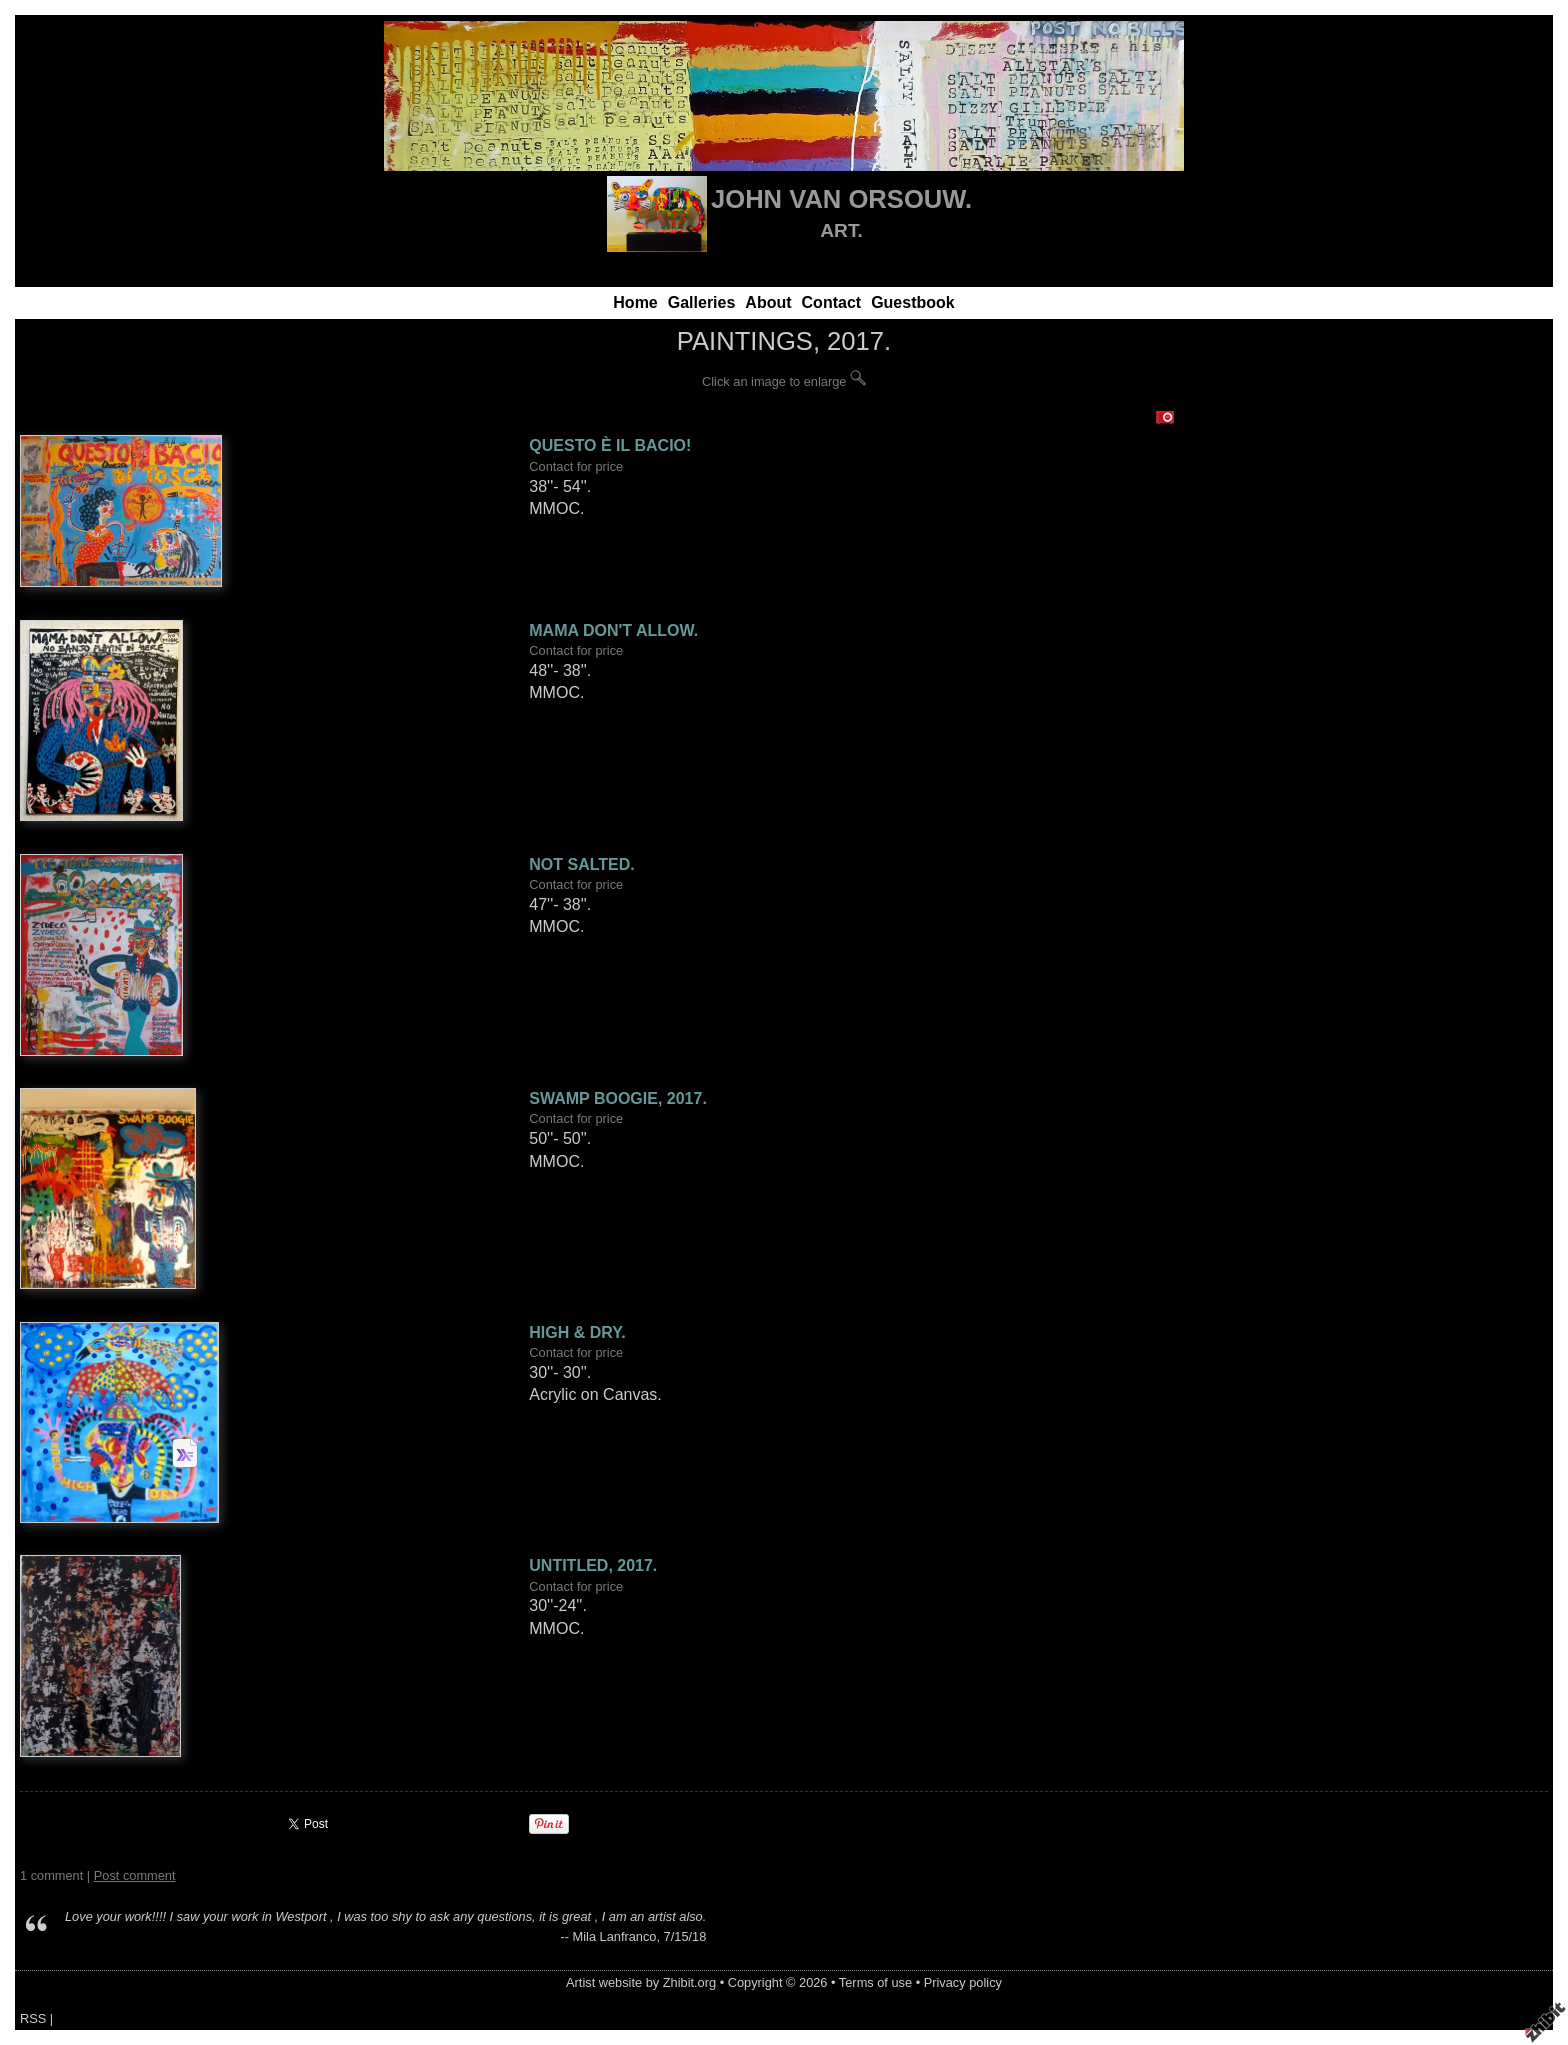 The image size is (1568, 2045). Describe the element at coordinates (1165, 414) in the screenshot. I see `iPod shuffle device indicator` at that location.